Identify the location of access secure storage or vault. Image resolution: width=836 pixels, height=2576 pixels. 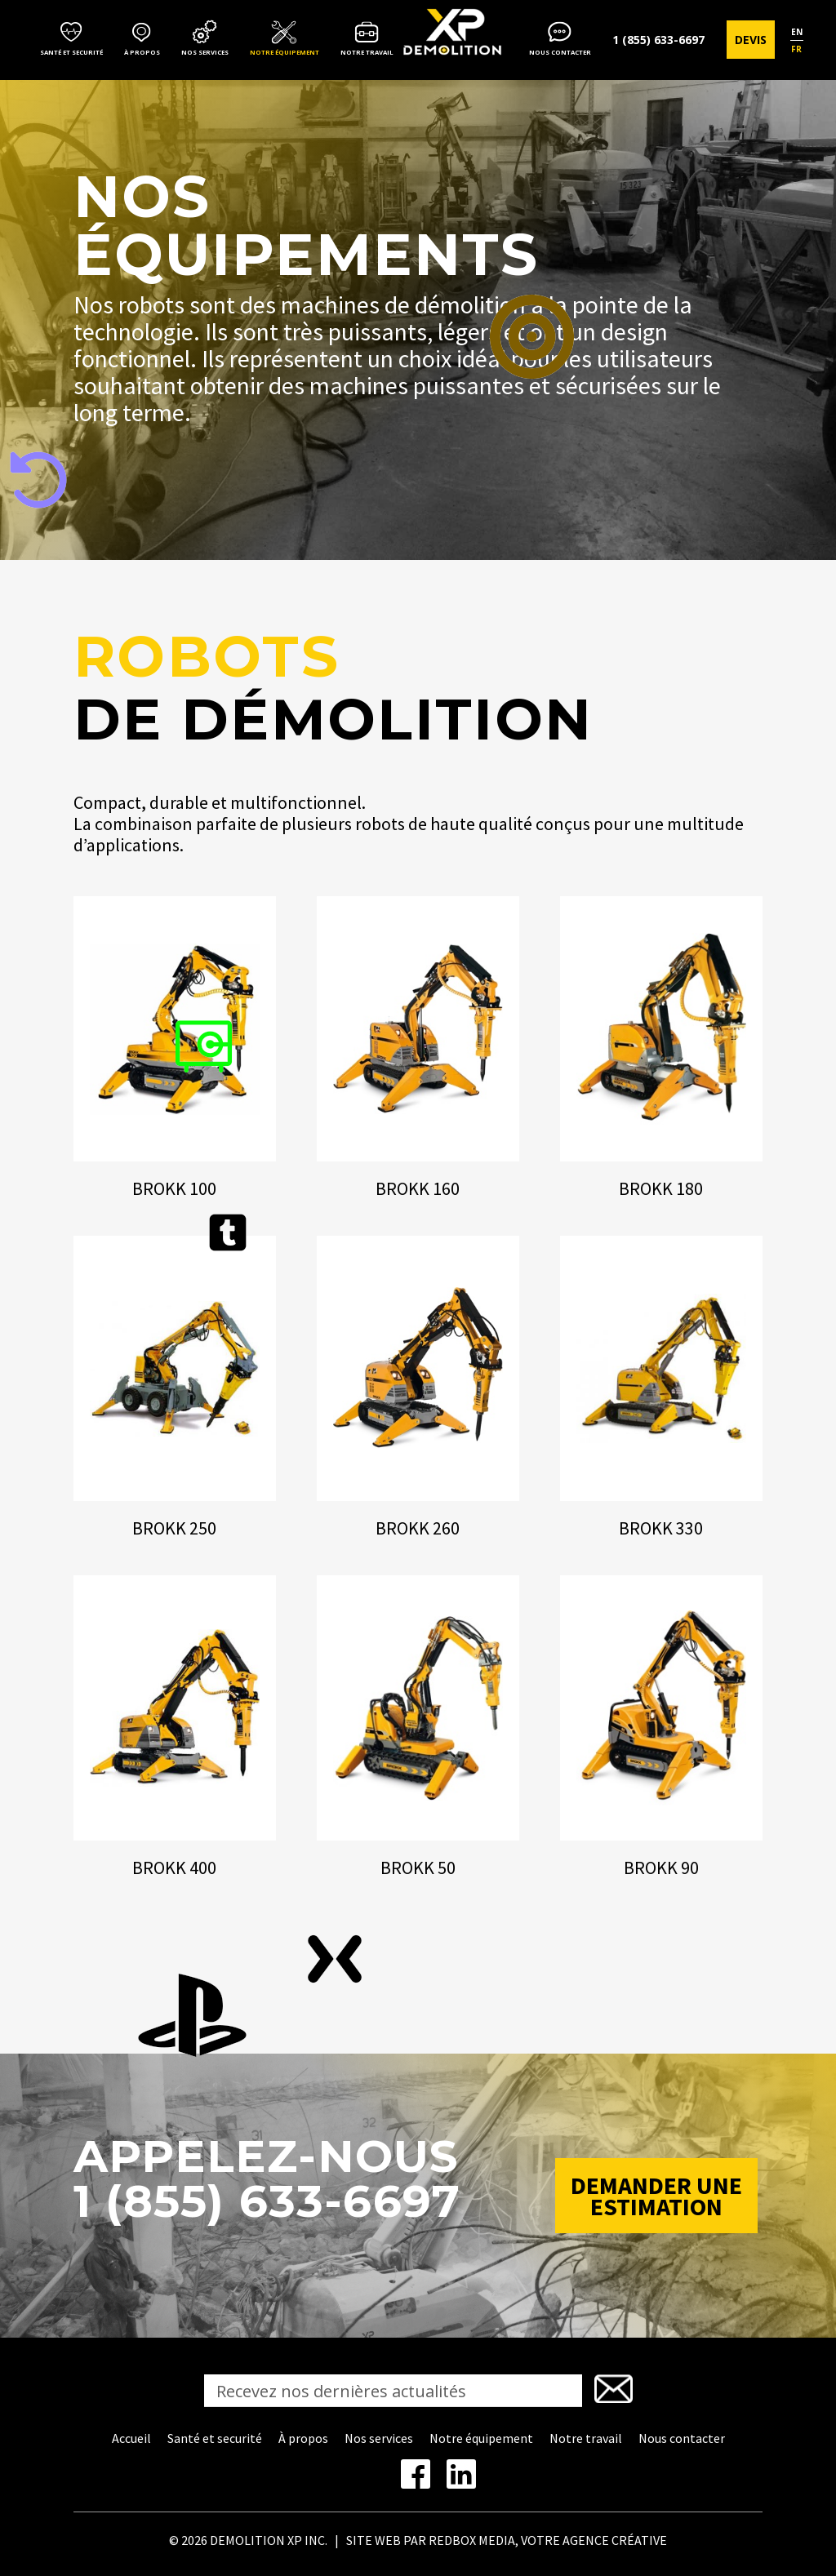
(203, 1044).